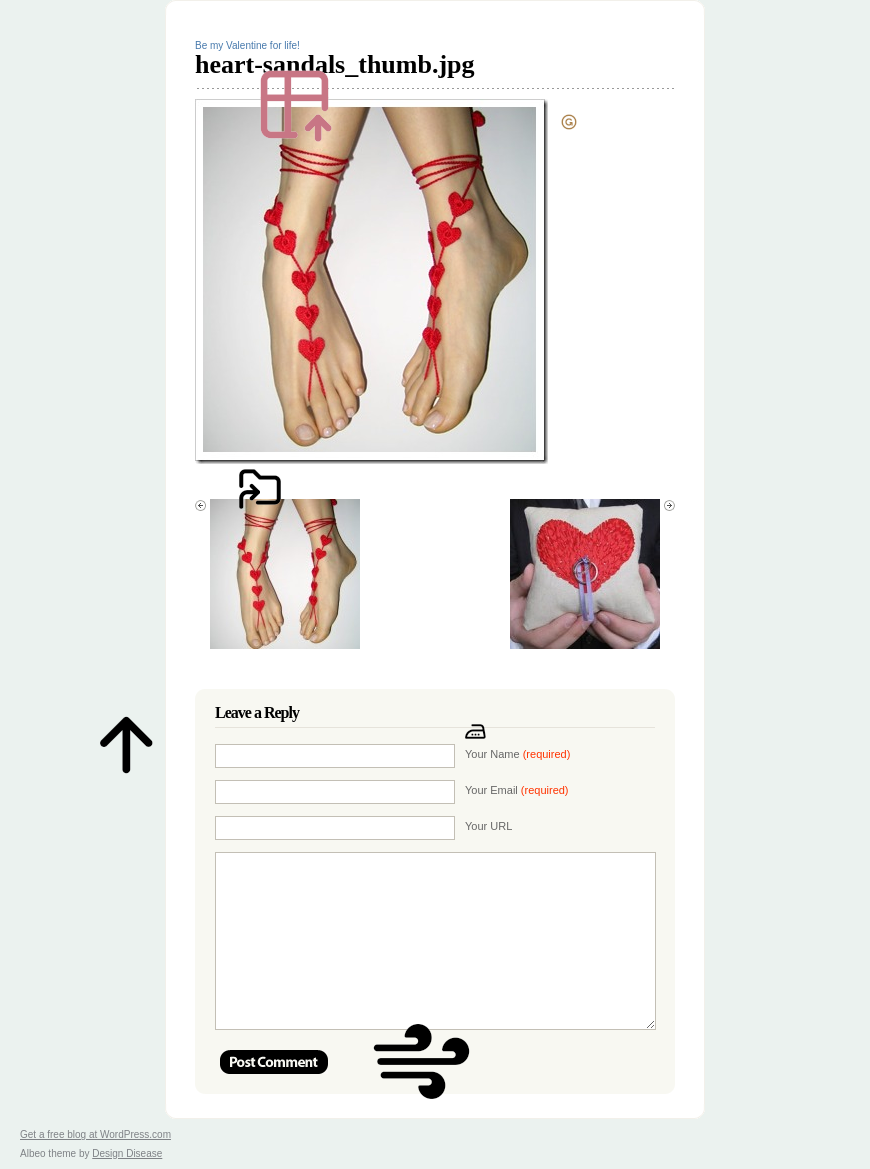 The width and height of the screenshot is (870, 1169). I want to click on visit gumroad profile or store, so click(569, 122).